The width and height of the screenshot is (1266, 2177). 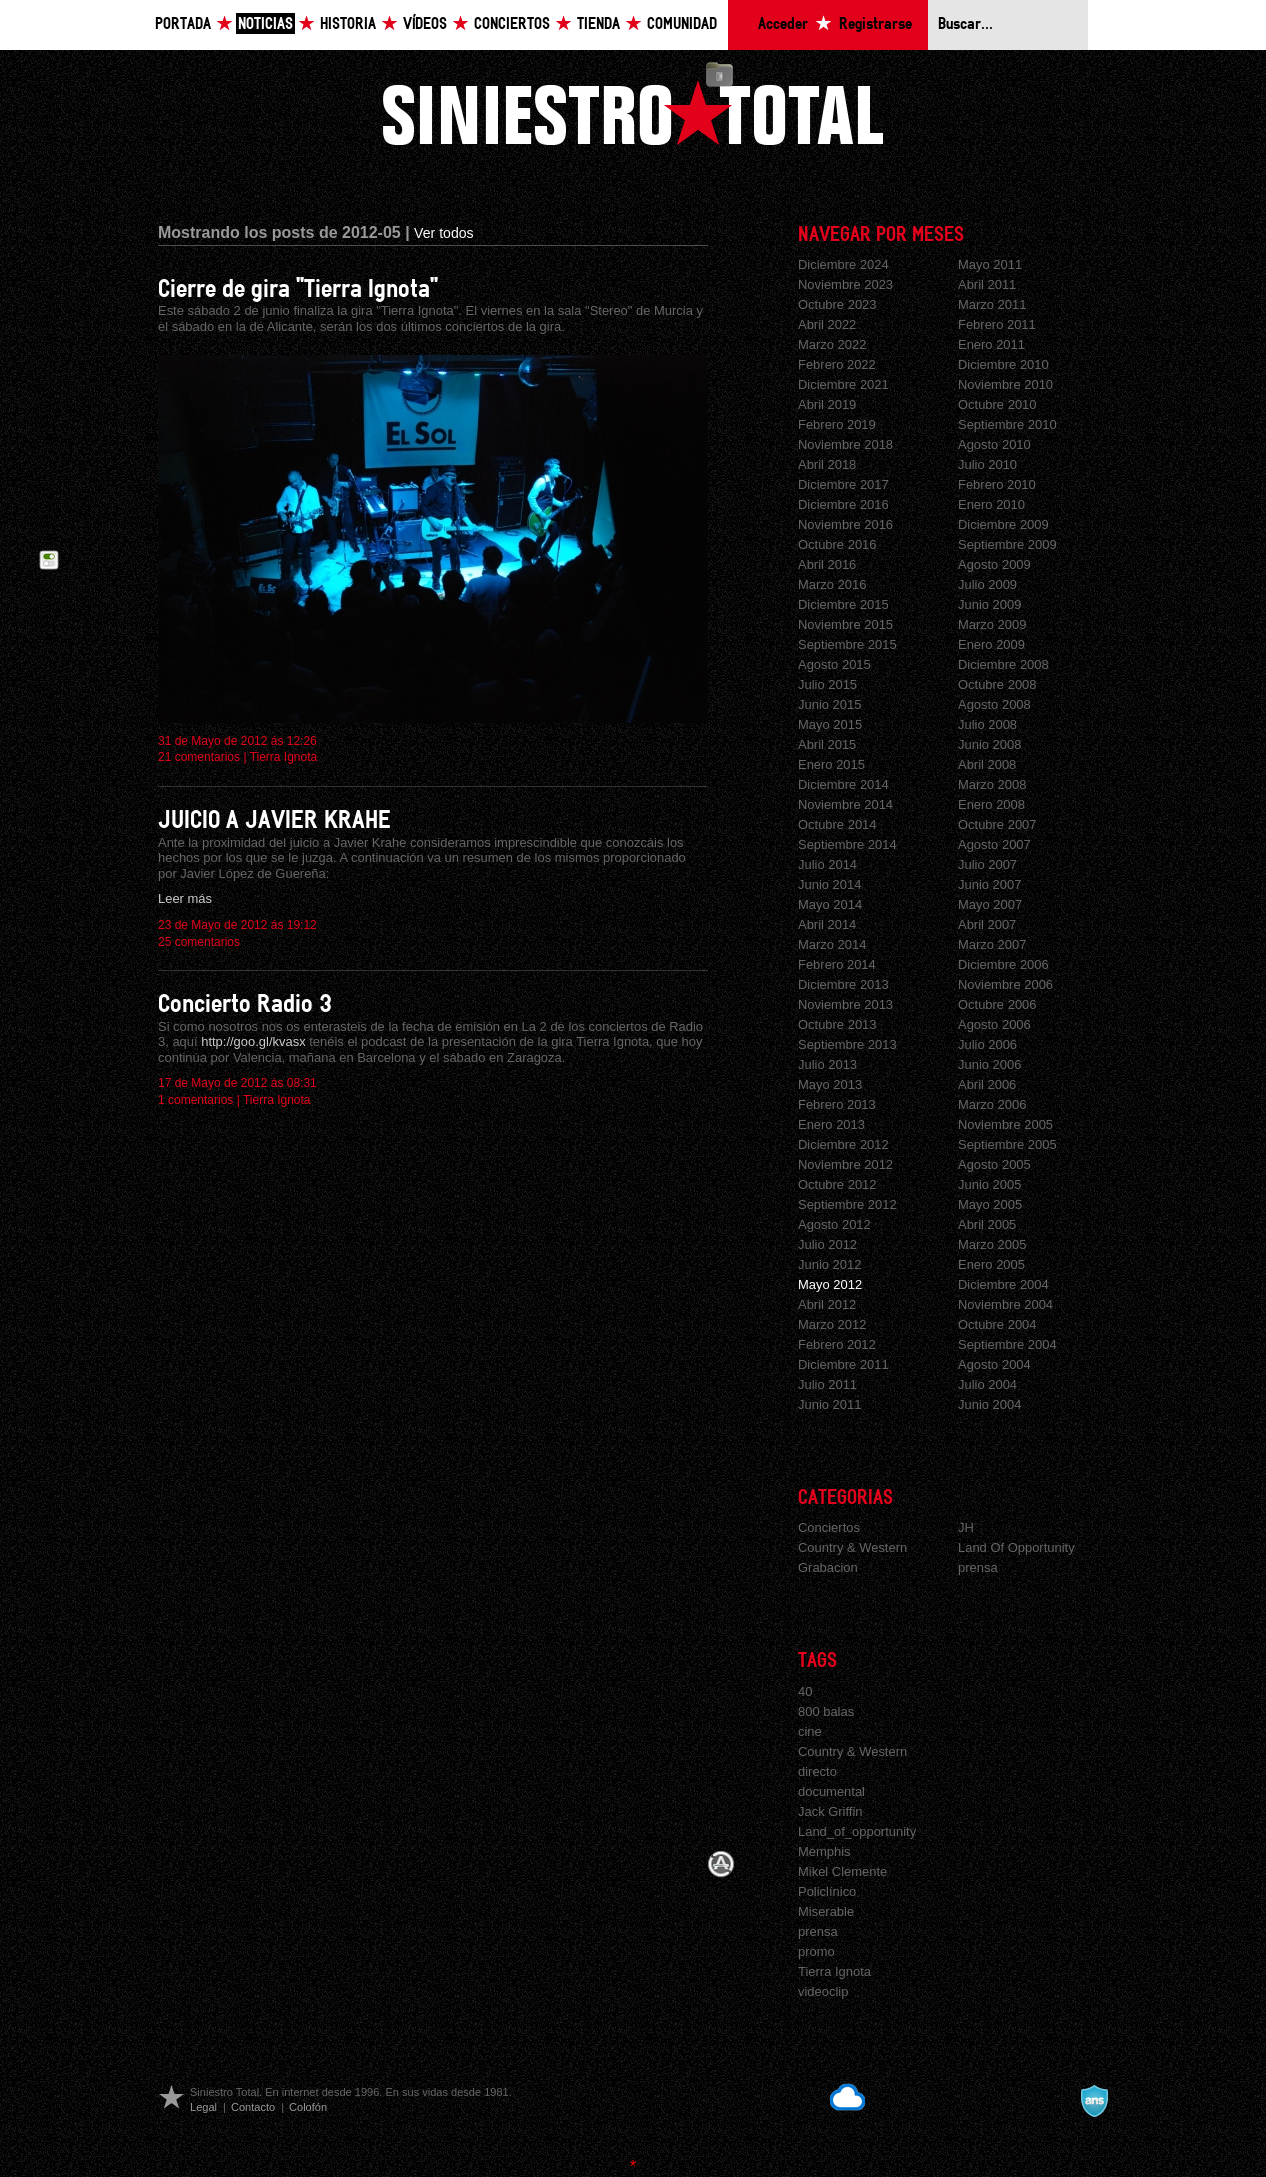 What do you see at coordinates (847, 2098) in the screenshot?
I see `file synced to OneDrive cloud storage` at bounding box center [847, 2098].